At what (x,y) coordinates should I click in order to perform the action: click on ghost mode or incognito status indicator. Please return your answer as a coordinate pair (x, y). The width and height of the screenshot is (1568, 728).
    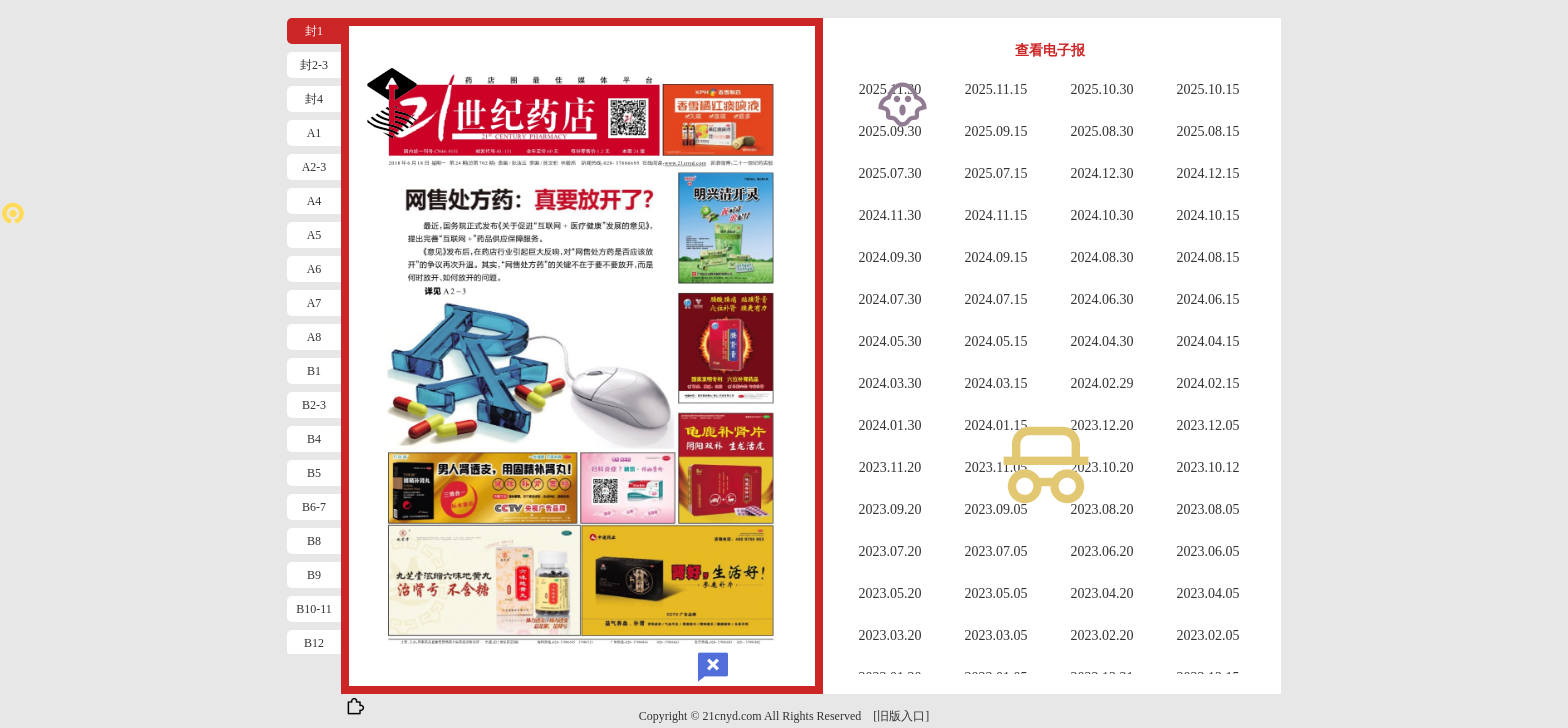
    Looking at the image, I should click on (902, 104).